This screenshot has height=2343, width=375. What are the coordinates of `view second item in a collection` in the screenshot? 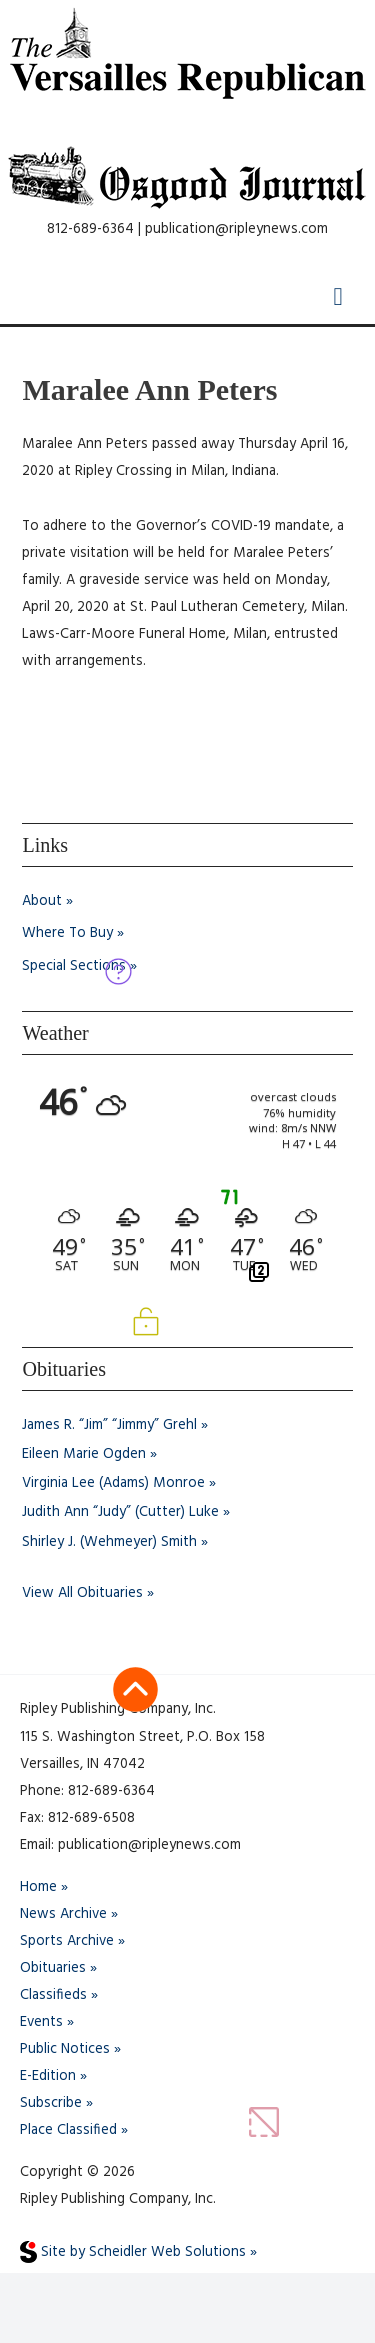 It's located at (259, 1272).